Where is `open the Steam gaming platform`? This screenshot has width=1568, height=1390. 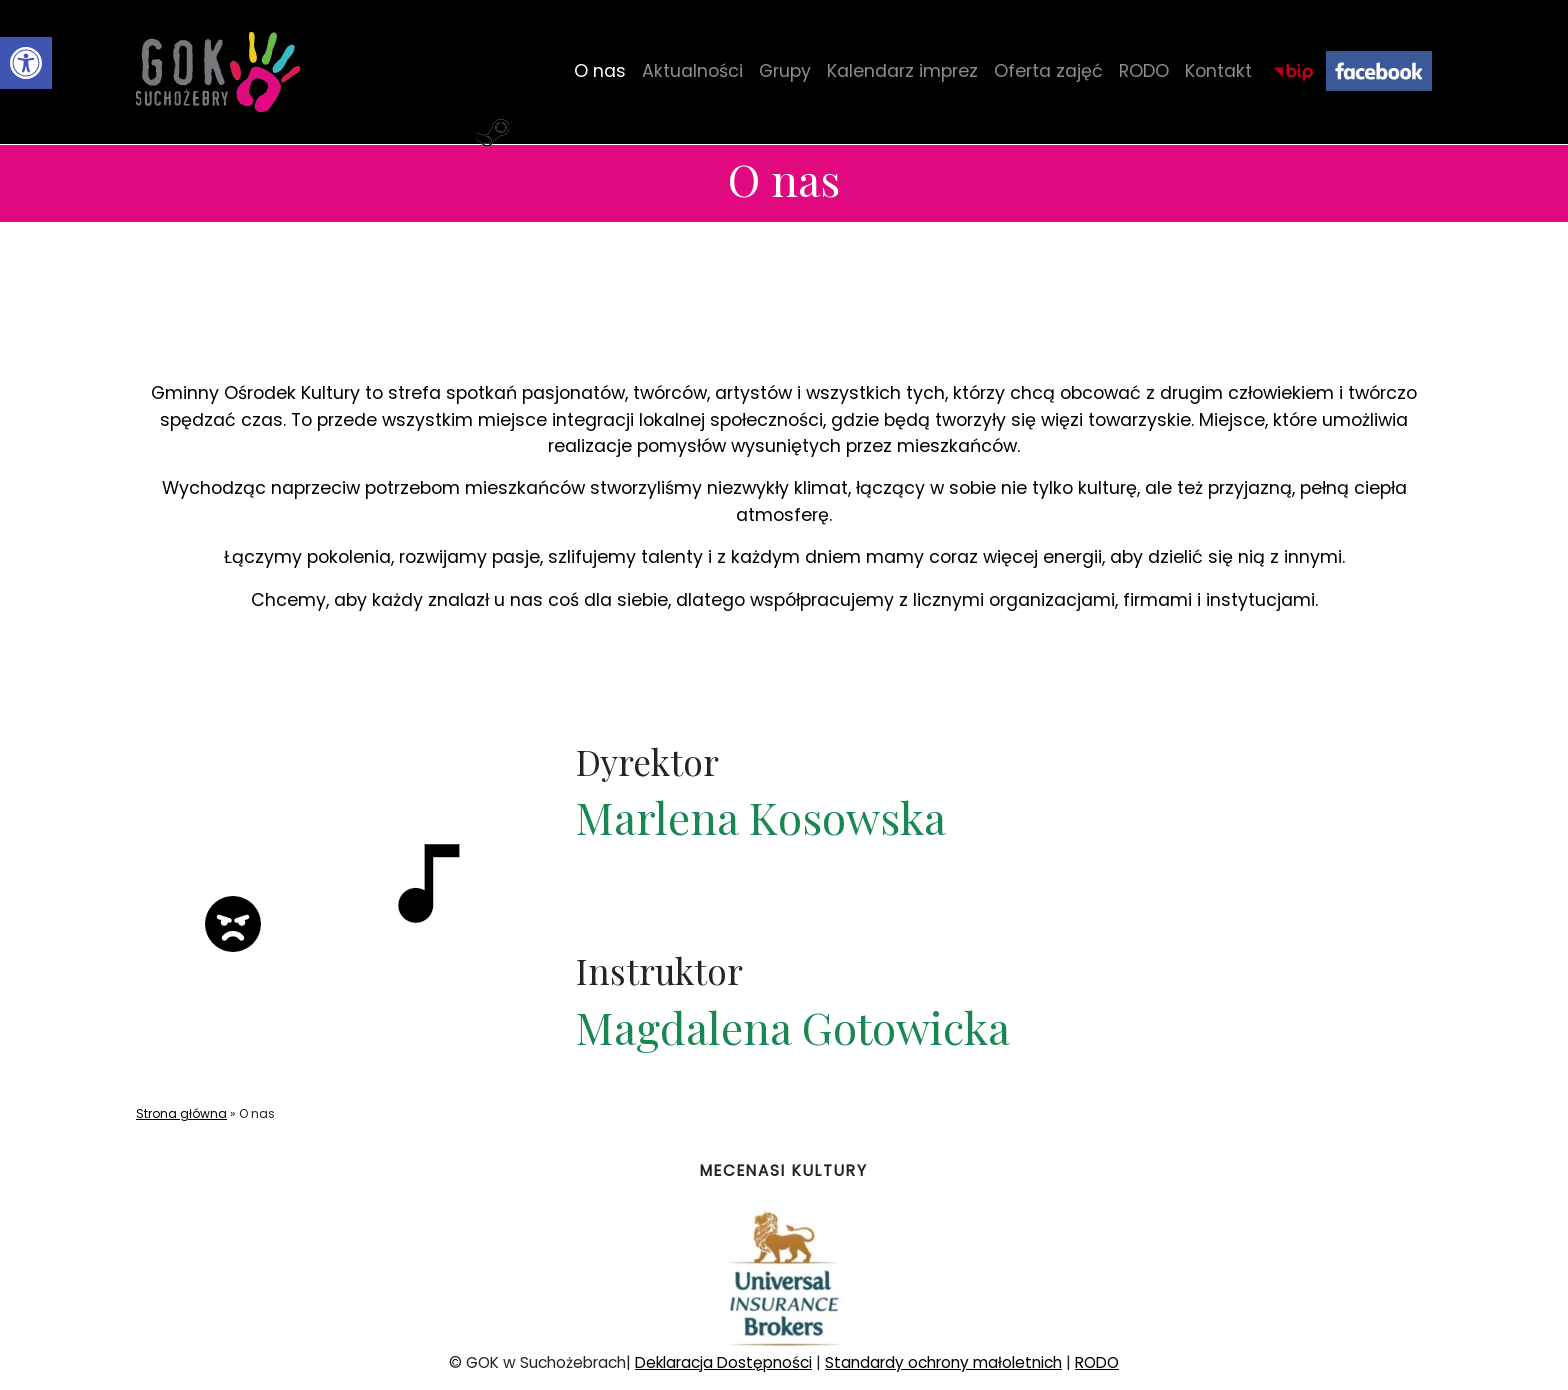 open the Steam gaming platform is located at coordinates (493, 133).